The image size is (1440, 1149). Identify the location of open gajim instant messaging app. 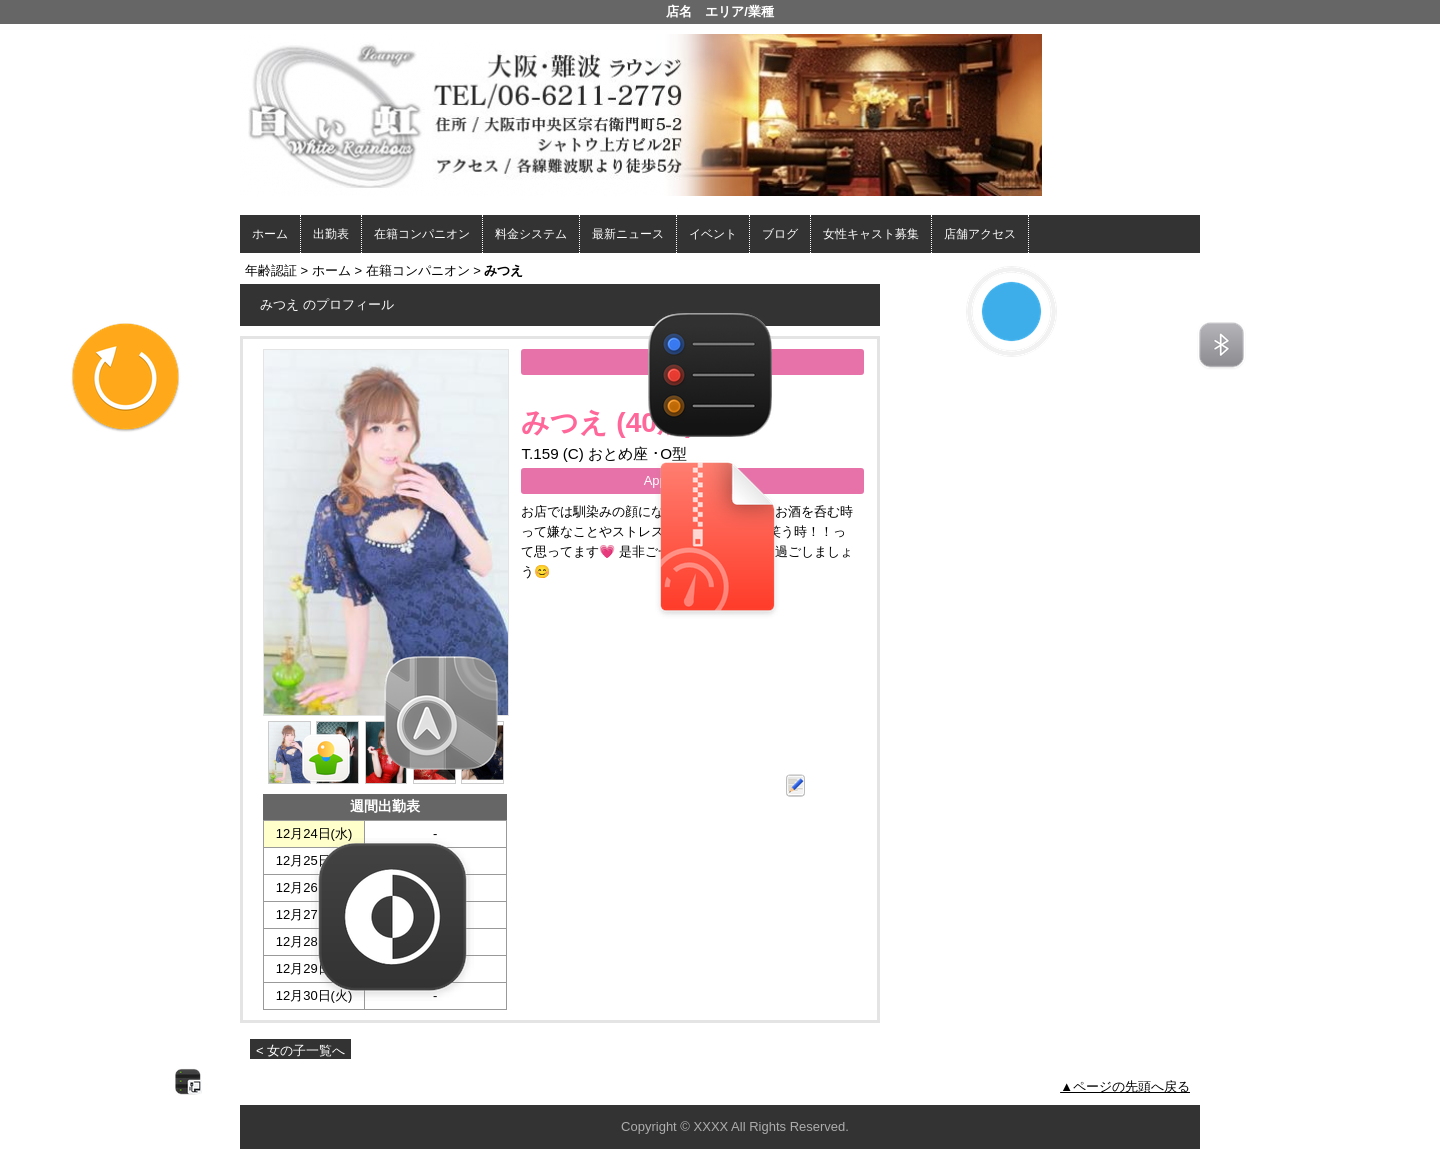
(326, 758).